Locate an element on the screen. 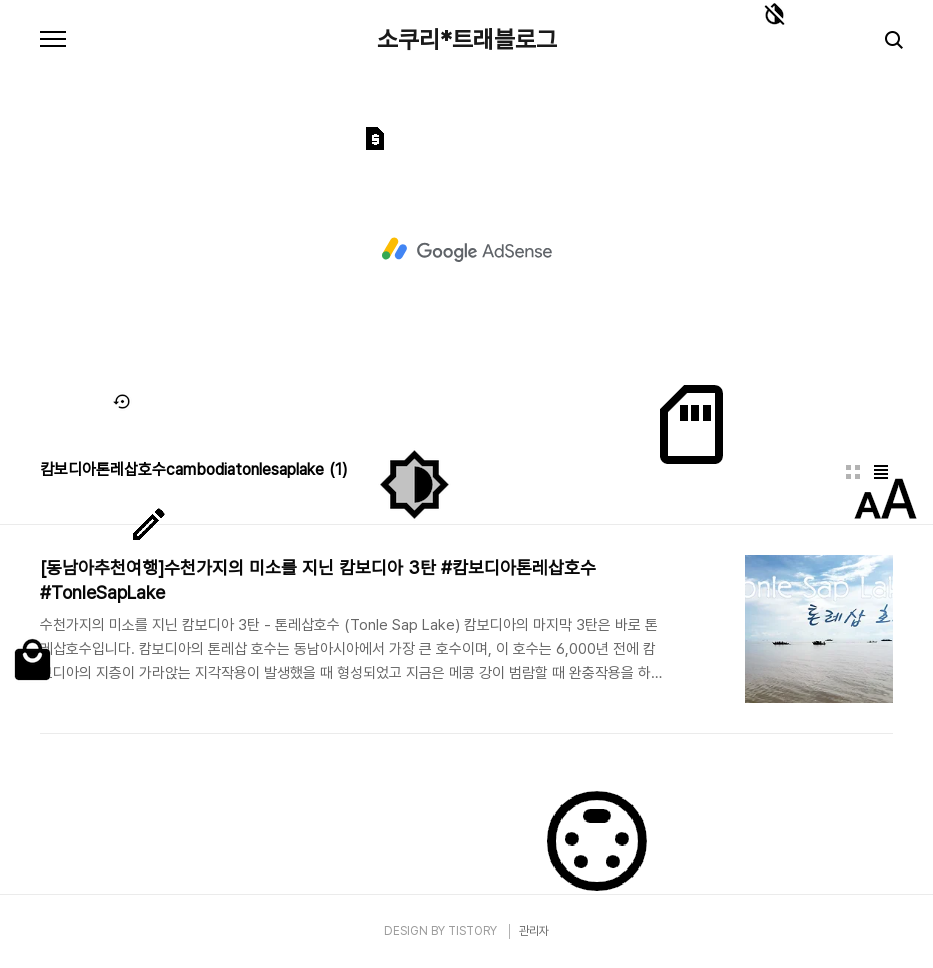 The image size is (933, 968). open shopping or store section is located at coordinates (32, 660).